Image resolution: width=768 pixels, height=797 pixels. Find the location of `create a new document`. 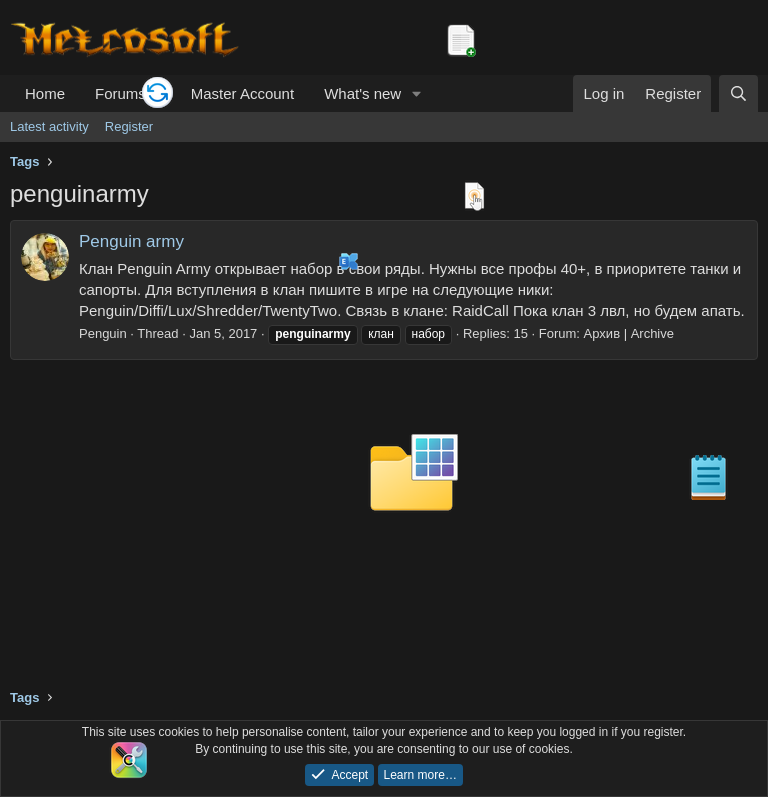

create a new document is located at coordinates (461, 40).